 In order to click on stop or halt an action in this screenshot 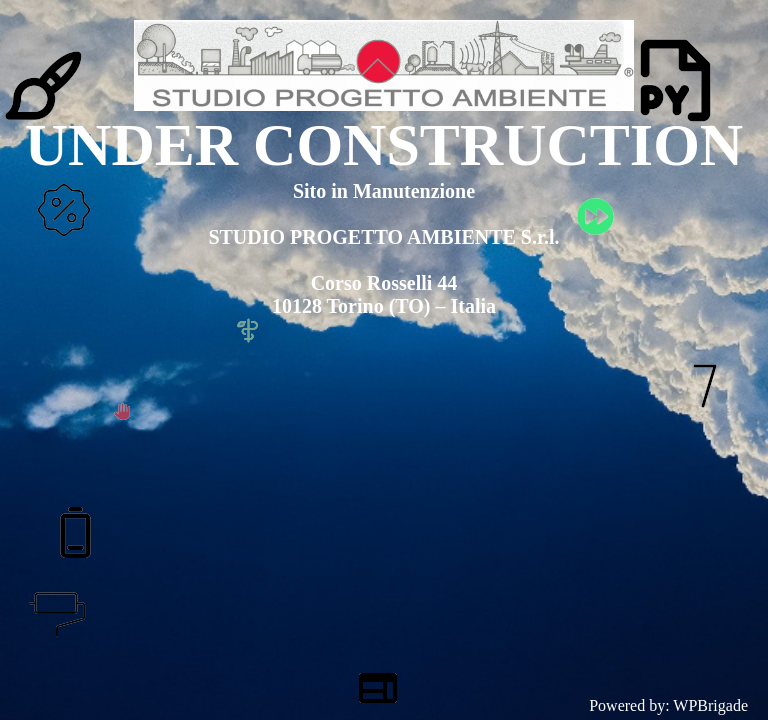, I will do `click(122, 411)`.